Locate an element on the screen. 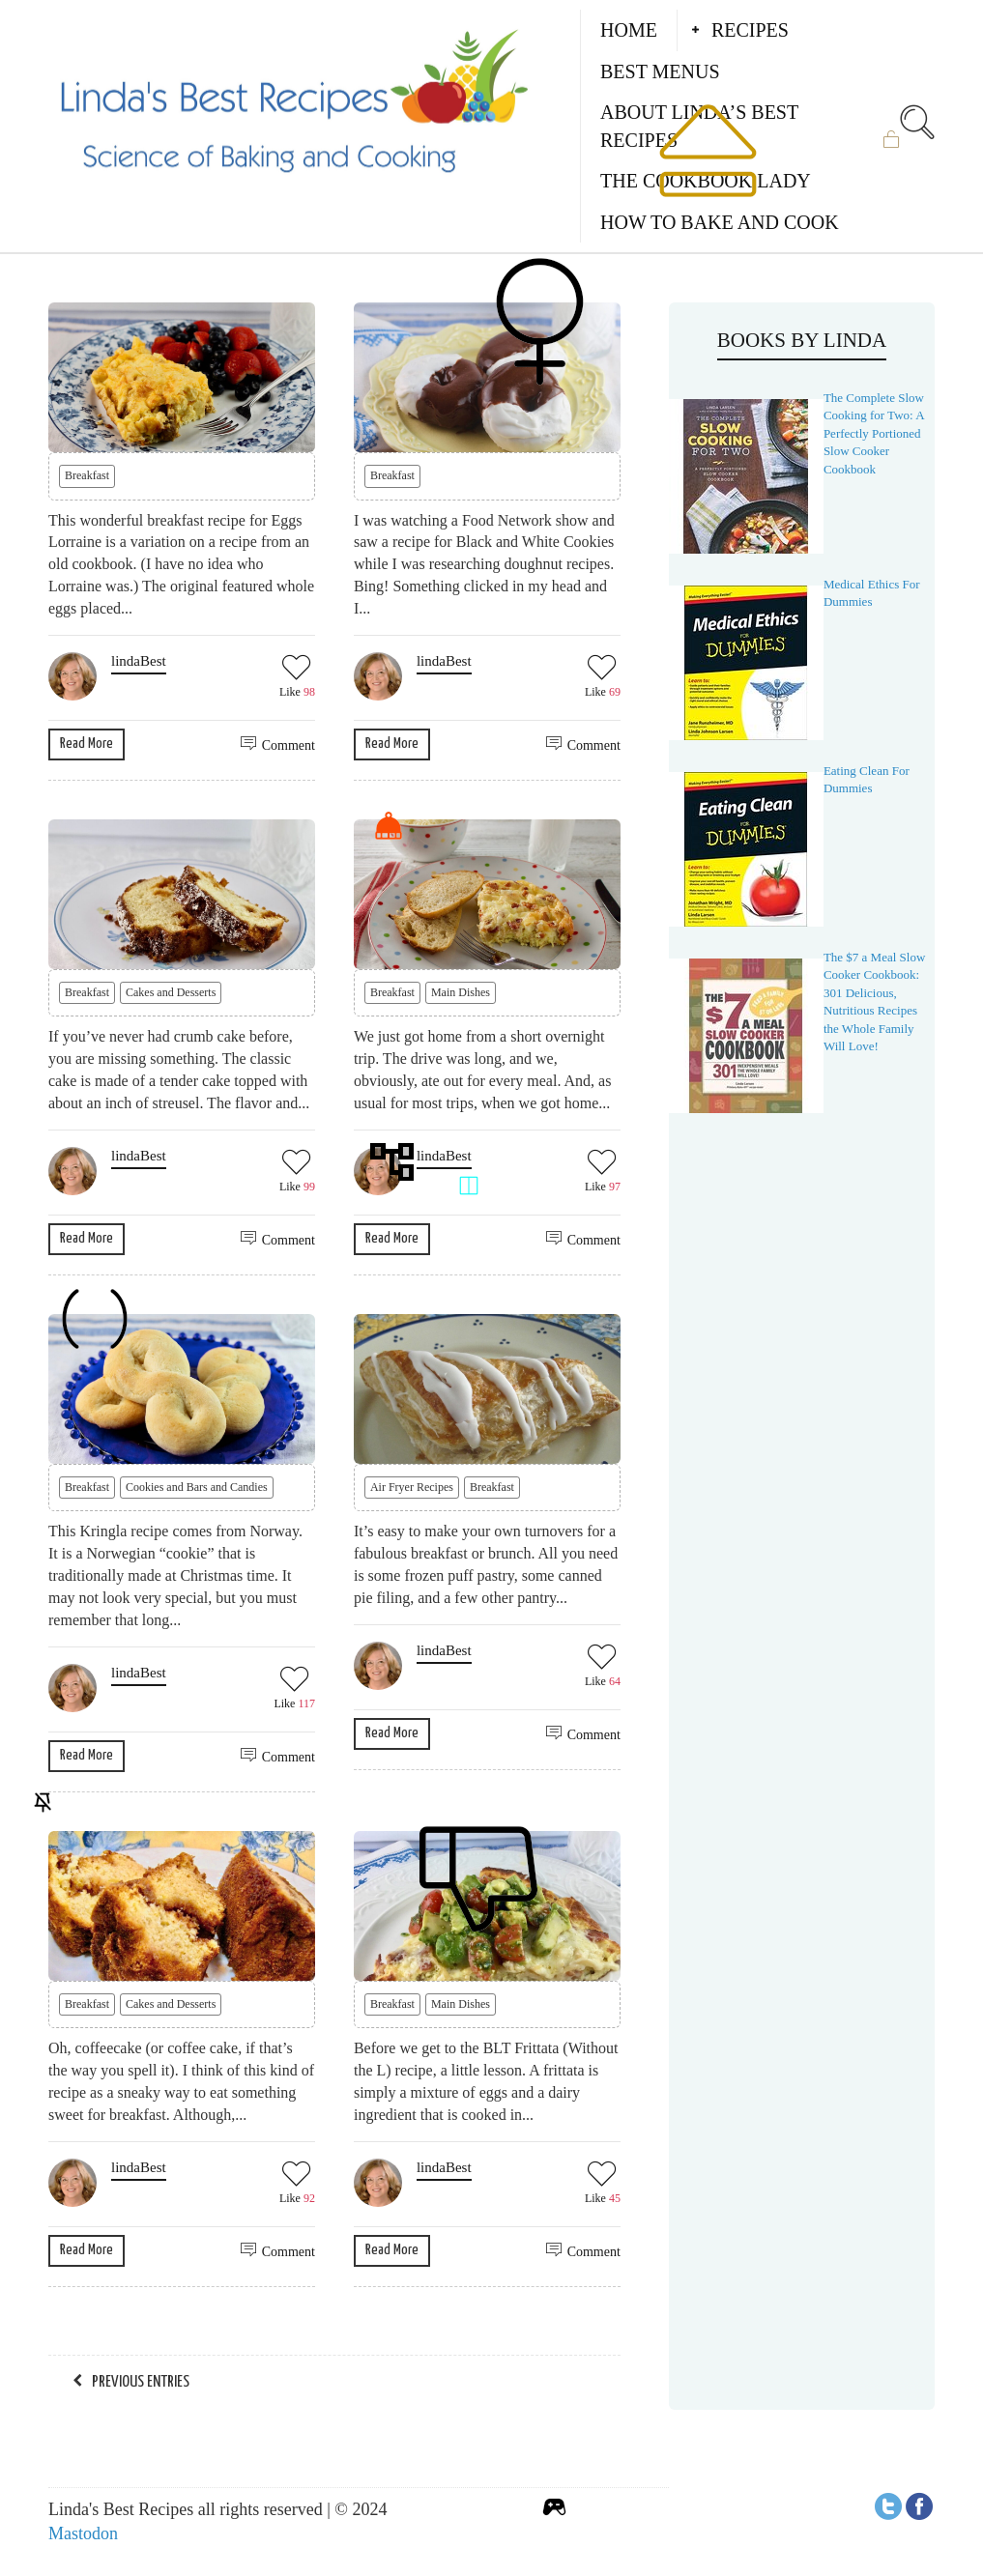 The width and height of the screenshot is (983, 2576). unlock this item or content is located at coordinates (891, 140).